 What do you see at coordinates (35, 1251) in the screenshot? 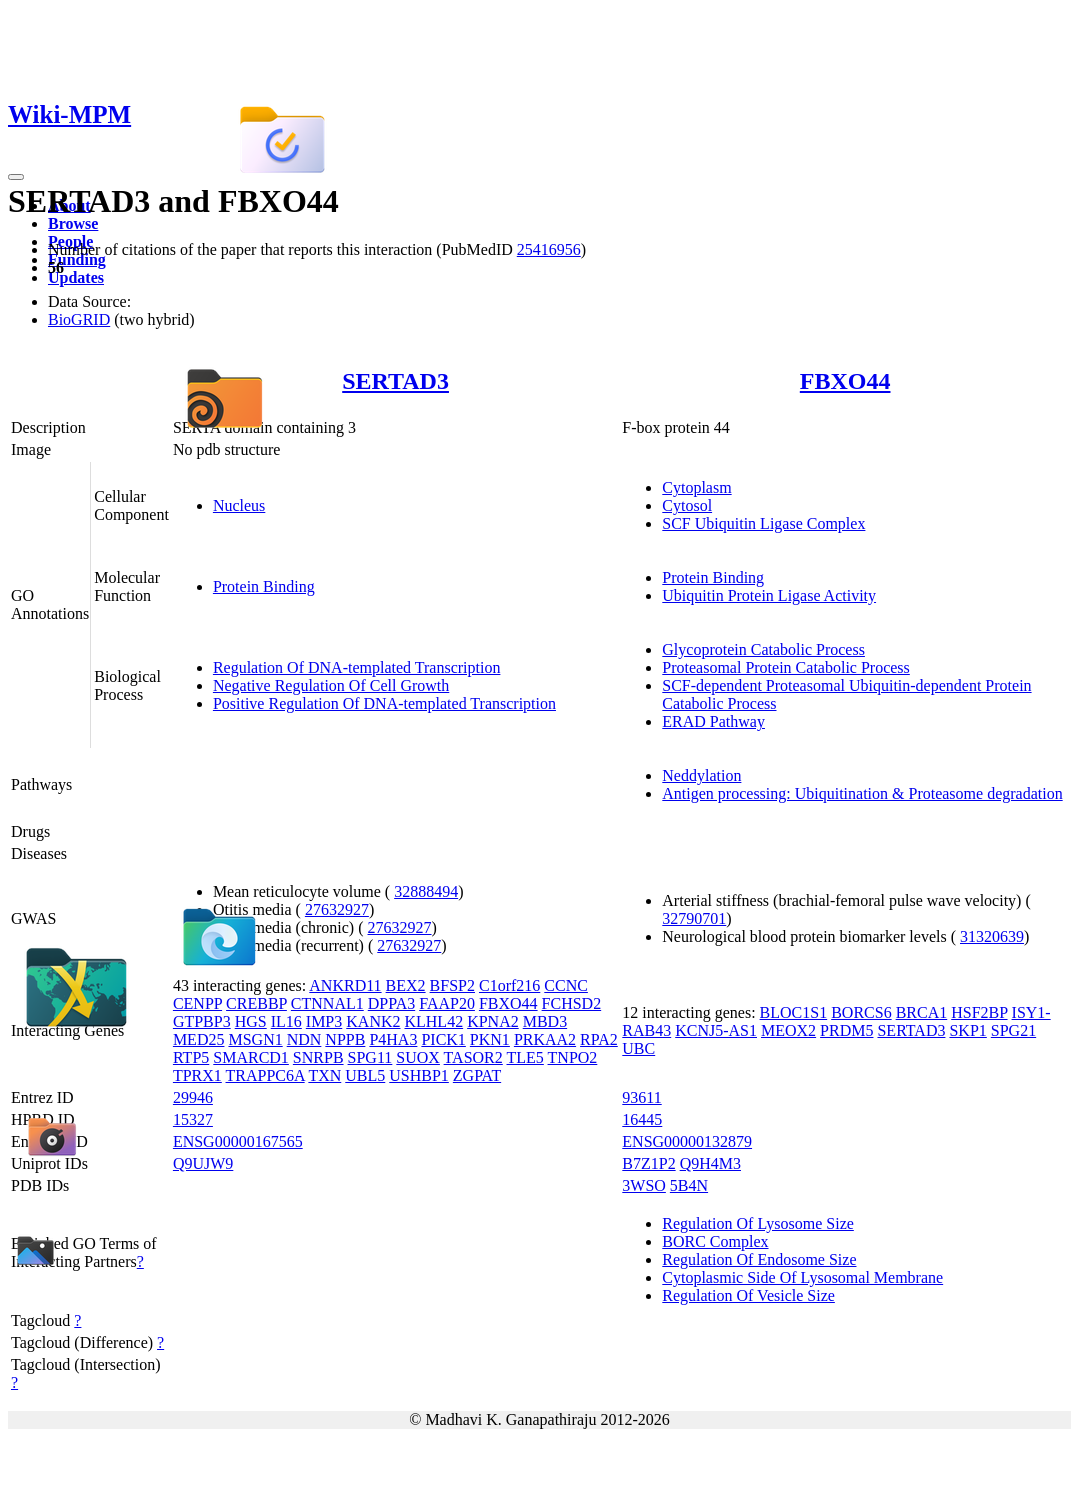
I see `open pictures folder` at bounding box center [35, 1251].